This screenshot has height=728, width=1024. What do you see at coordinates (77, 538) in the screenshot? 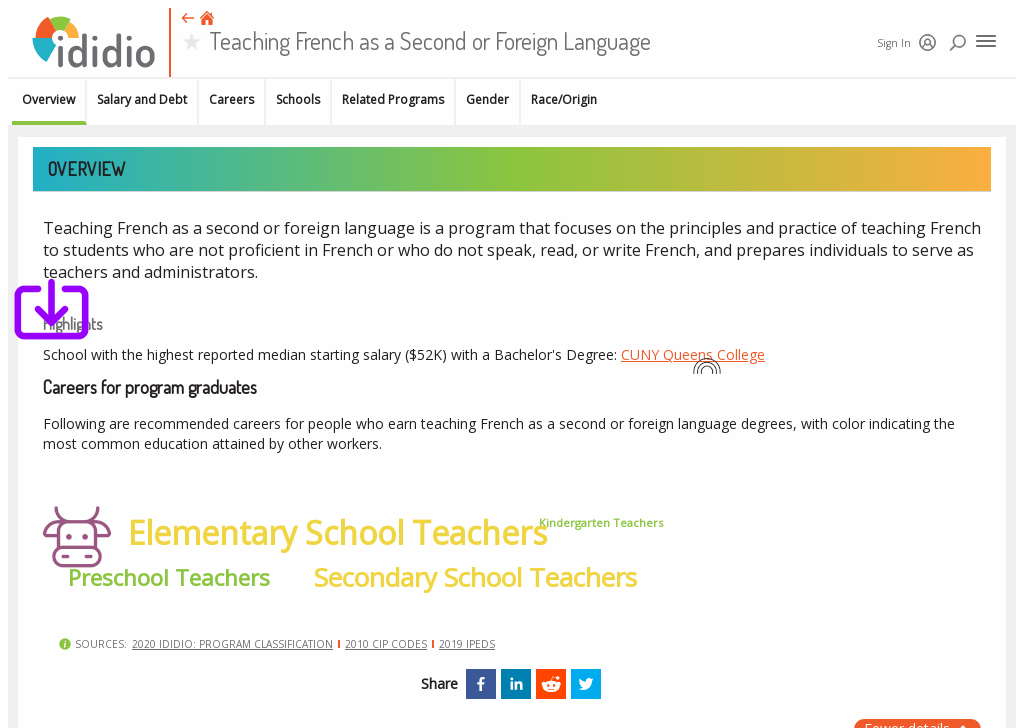
I see `access farm or agriculture features` at bounding box center [77, 538].